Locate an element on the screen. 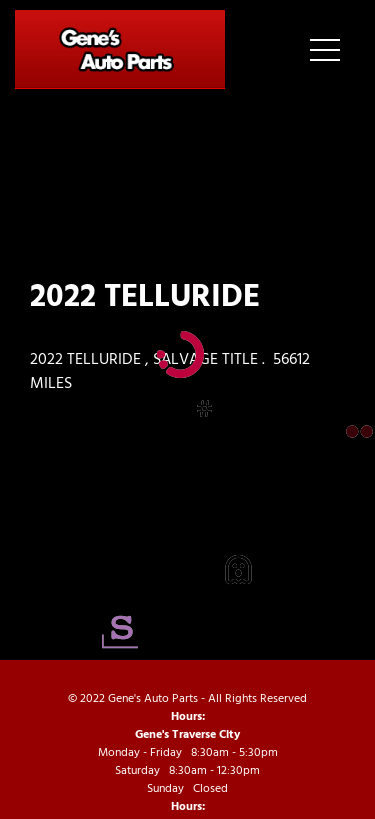 This screenshot has width=375, height=819. add a hashtag or tag to content is located at coordinates (204, 408).